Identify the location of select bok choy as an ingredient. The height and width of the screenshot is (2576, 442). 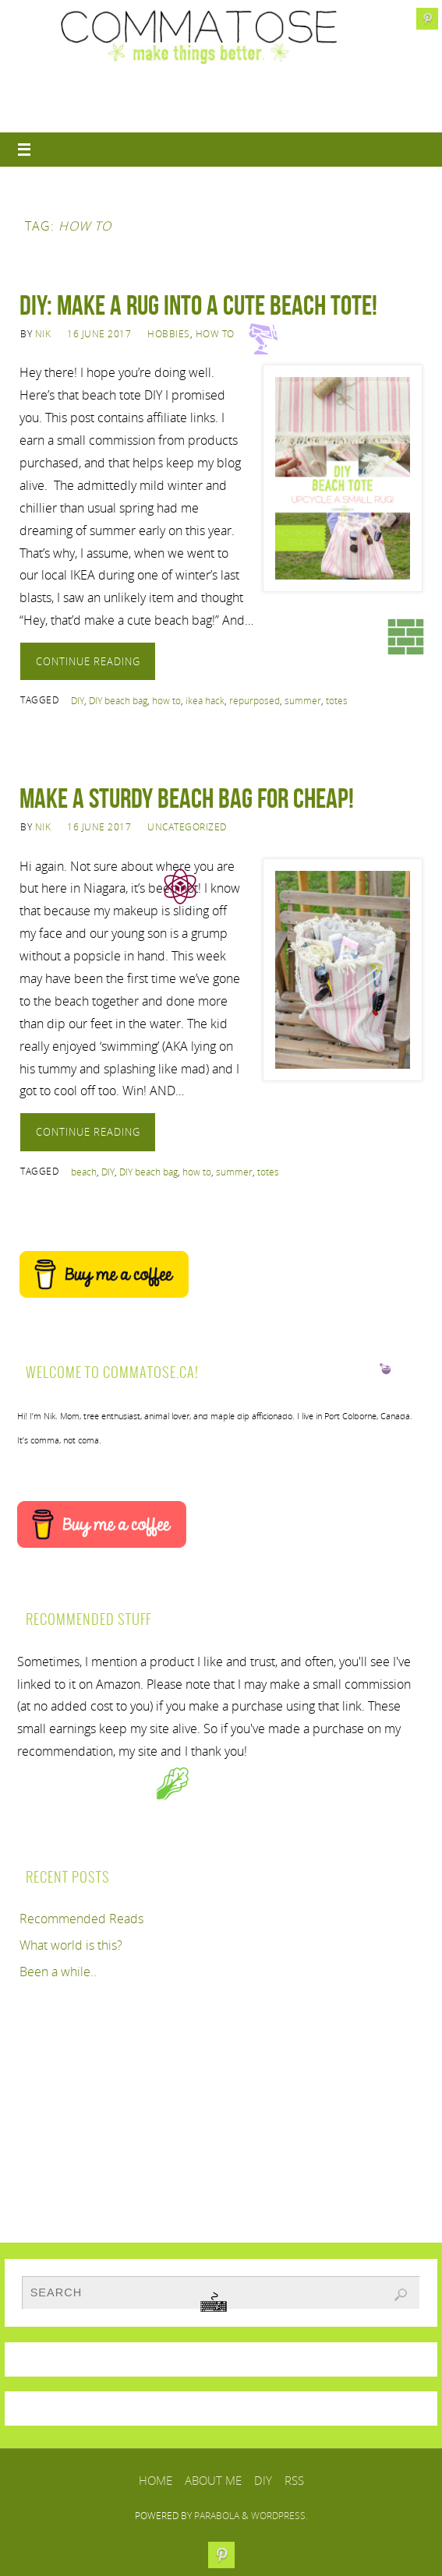
(172, 1784).